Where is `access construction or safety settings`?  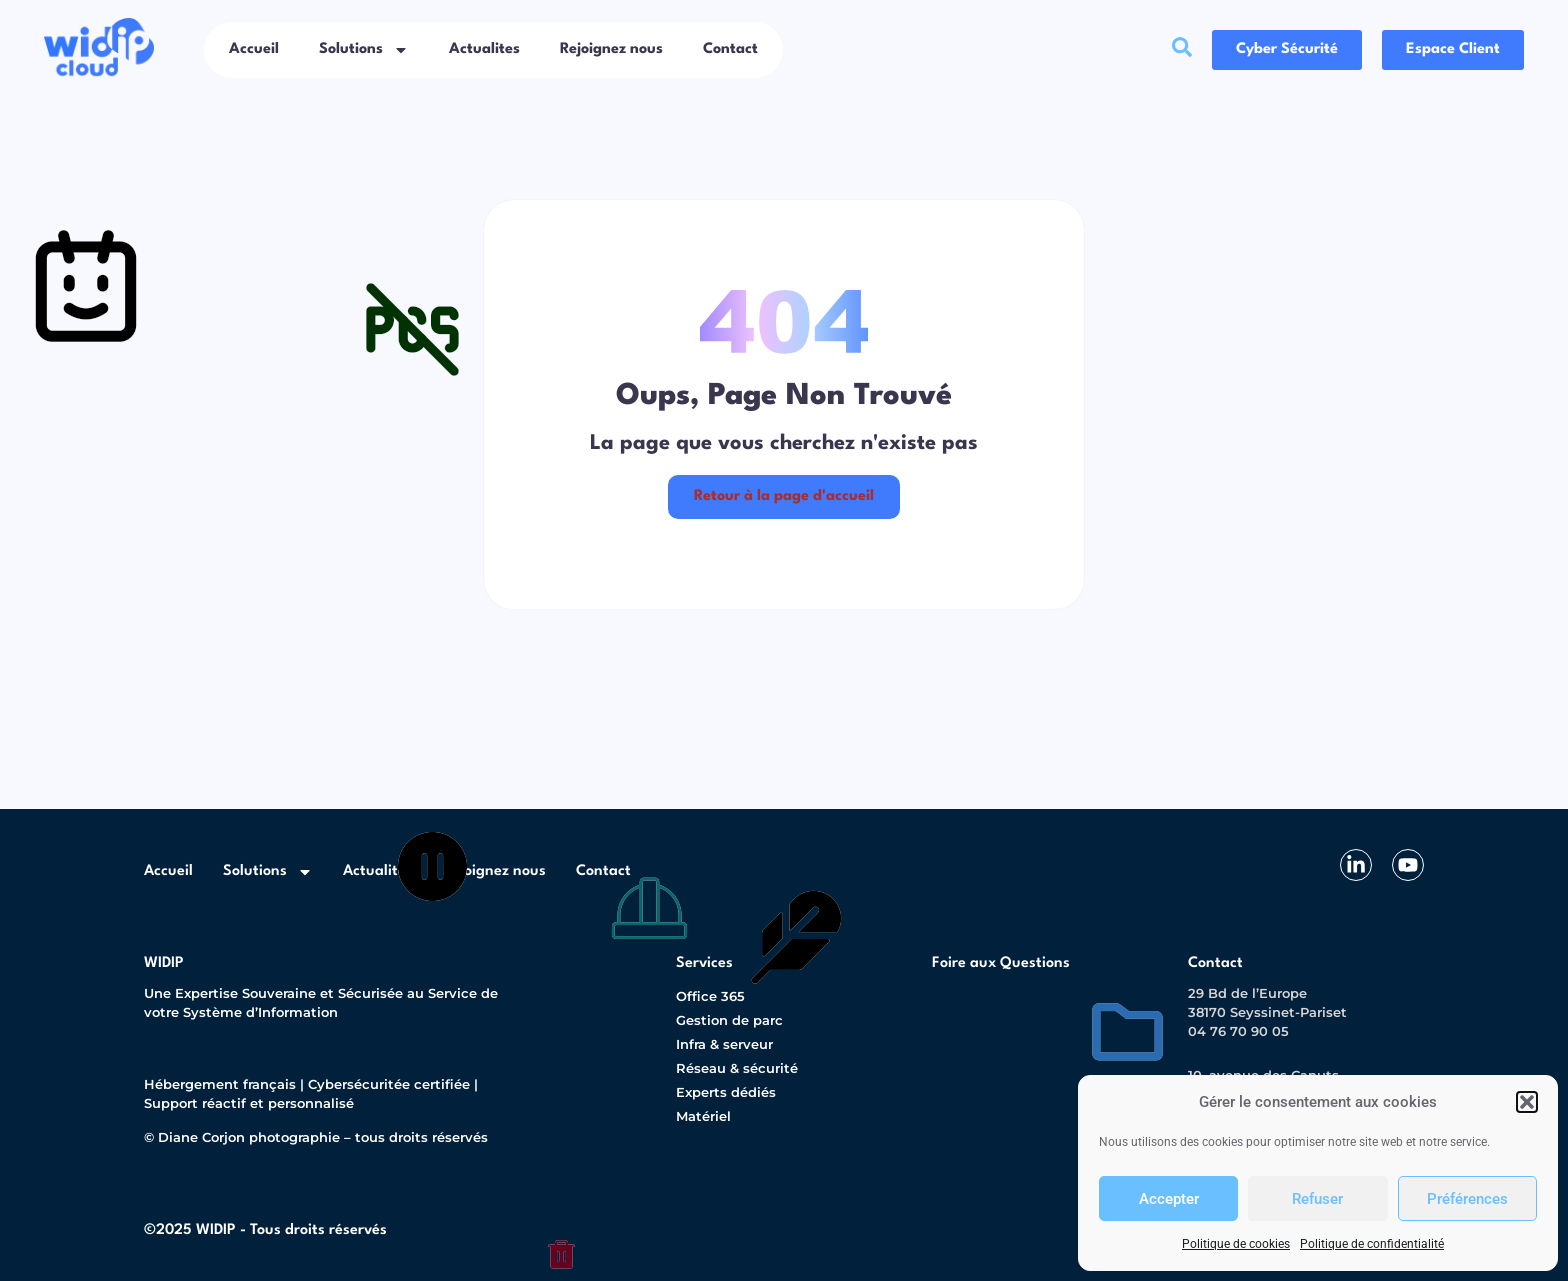
access construction or safety settings is located at coordinates (649, 912).